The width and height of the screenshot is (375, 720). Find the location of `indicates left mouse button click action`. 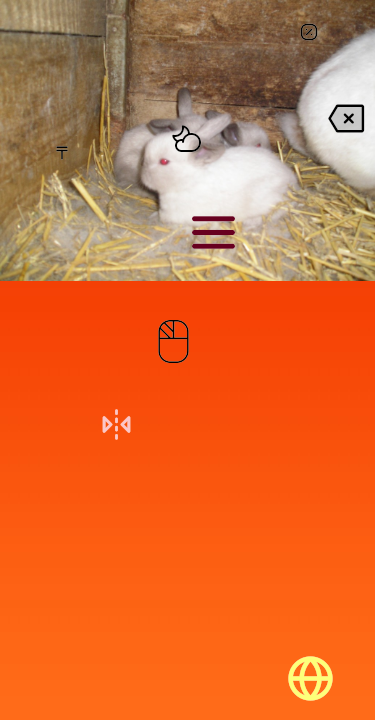

indicates left mouse button click action is located at coordinates (173, 341).